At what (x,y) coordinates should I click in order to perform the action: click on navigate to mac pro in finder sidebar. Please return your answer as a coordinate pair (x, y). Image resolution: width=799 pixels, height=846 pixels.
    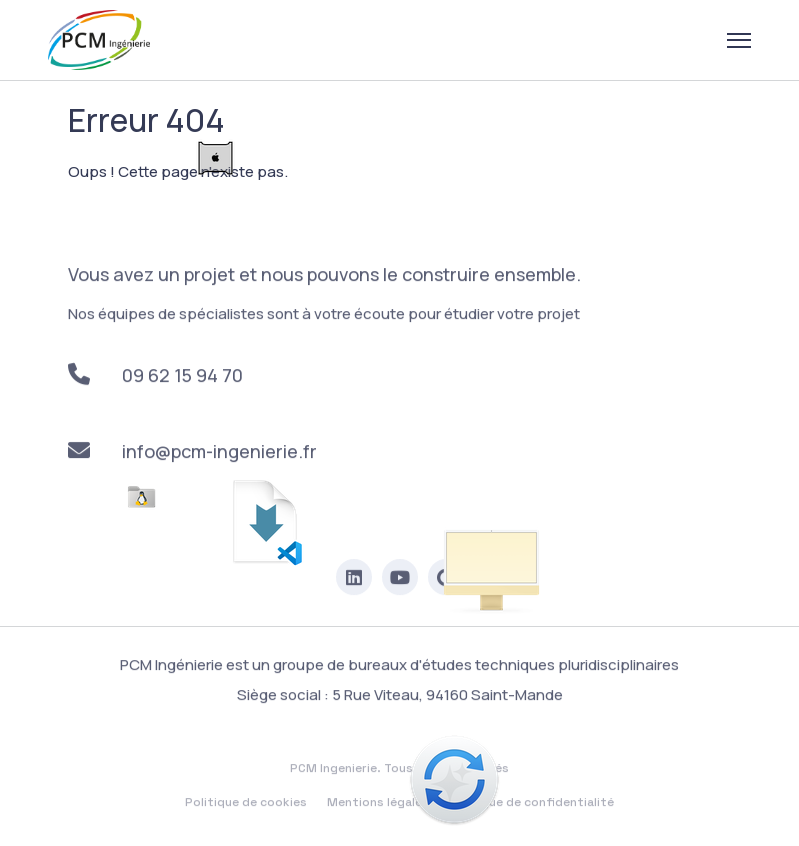
    Looking at the image, I should click on (215, 157).